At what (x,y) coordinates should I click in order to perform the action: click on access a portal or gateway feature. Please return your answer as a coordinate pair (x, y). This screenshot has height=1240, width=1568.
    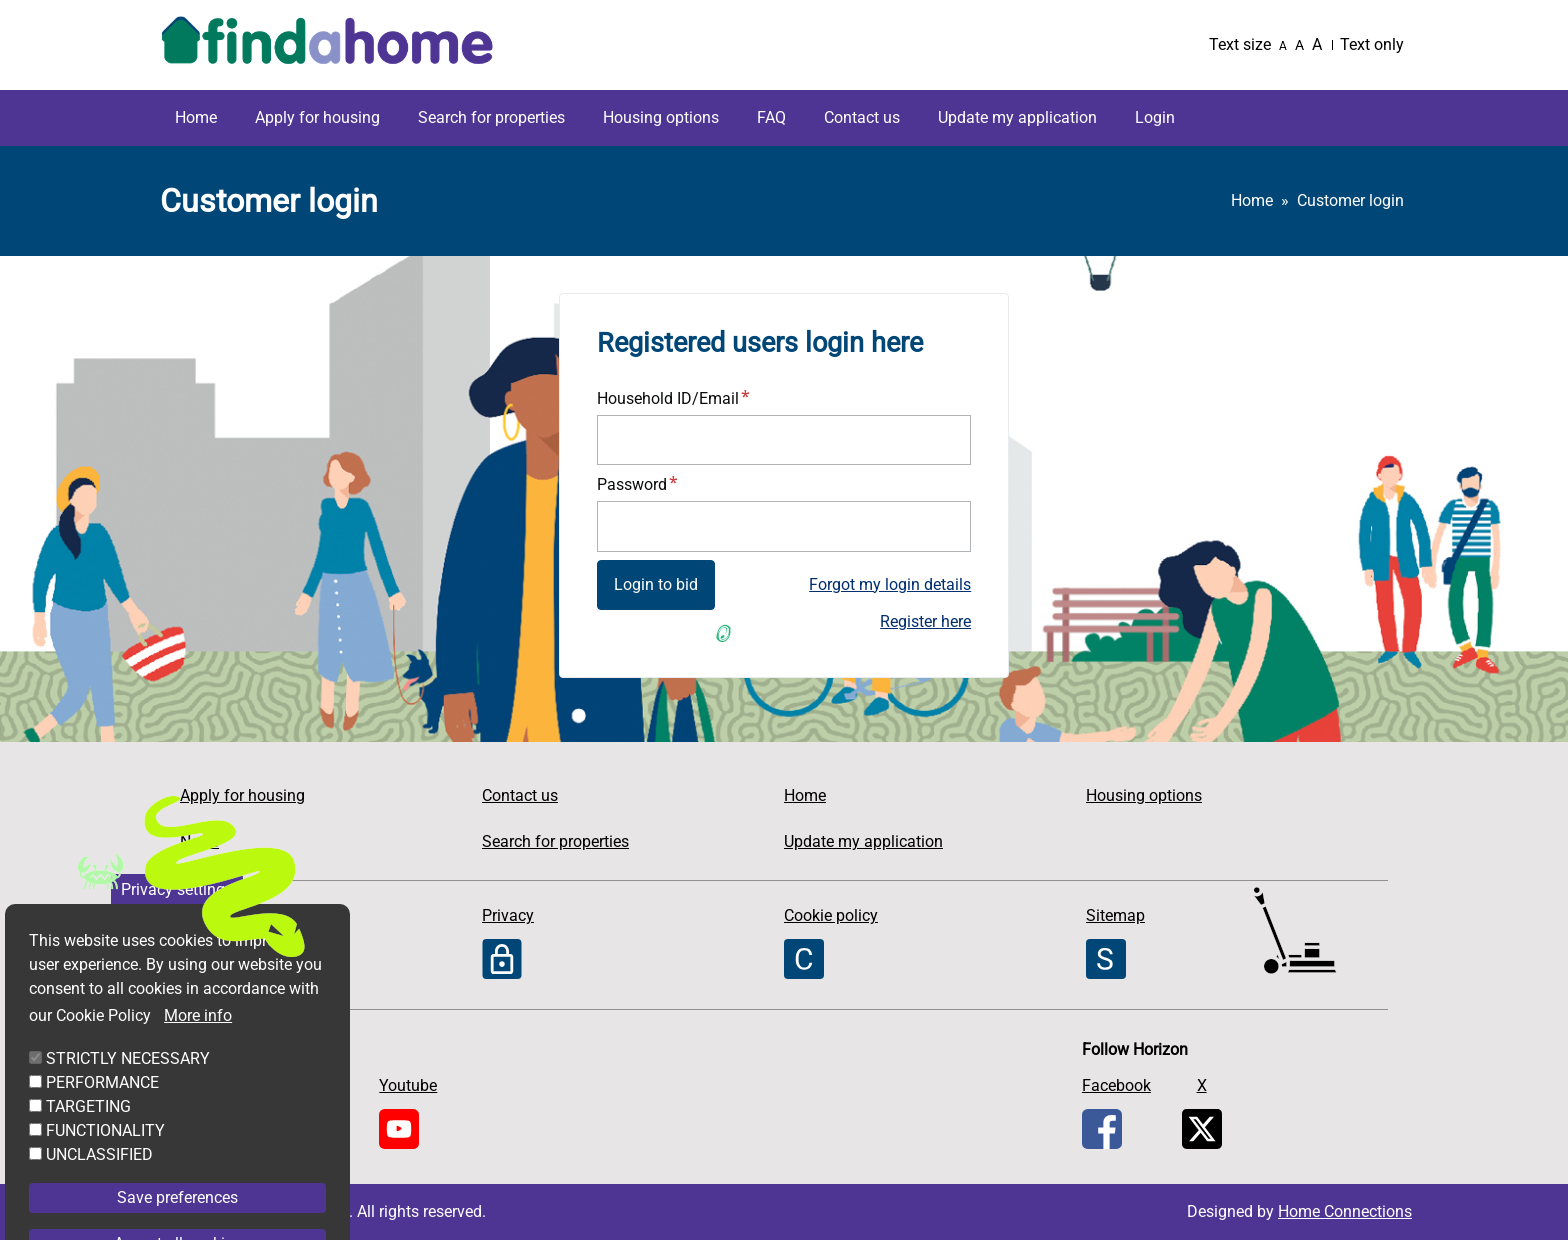
    Looking at the image, I should click on (723, 633).